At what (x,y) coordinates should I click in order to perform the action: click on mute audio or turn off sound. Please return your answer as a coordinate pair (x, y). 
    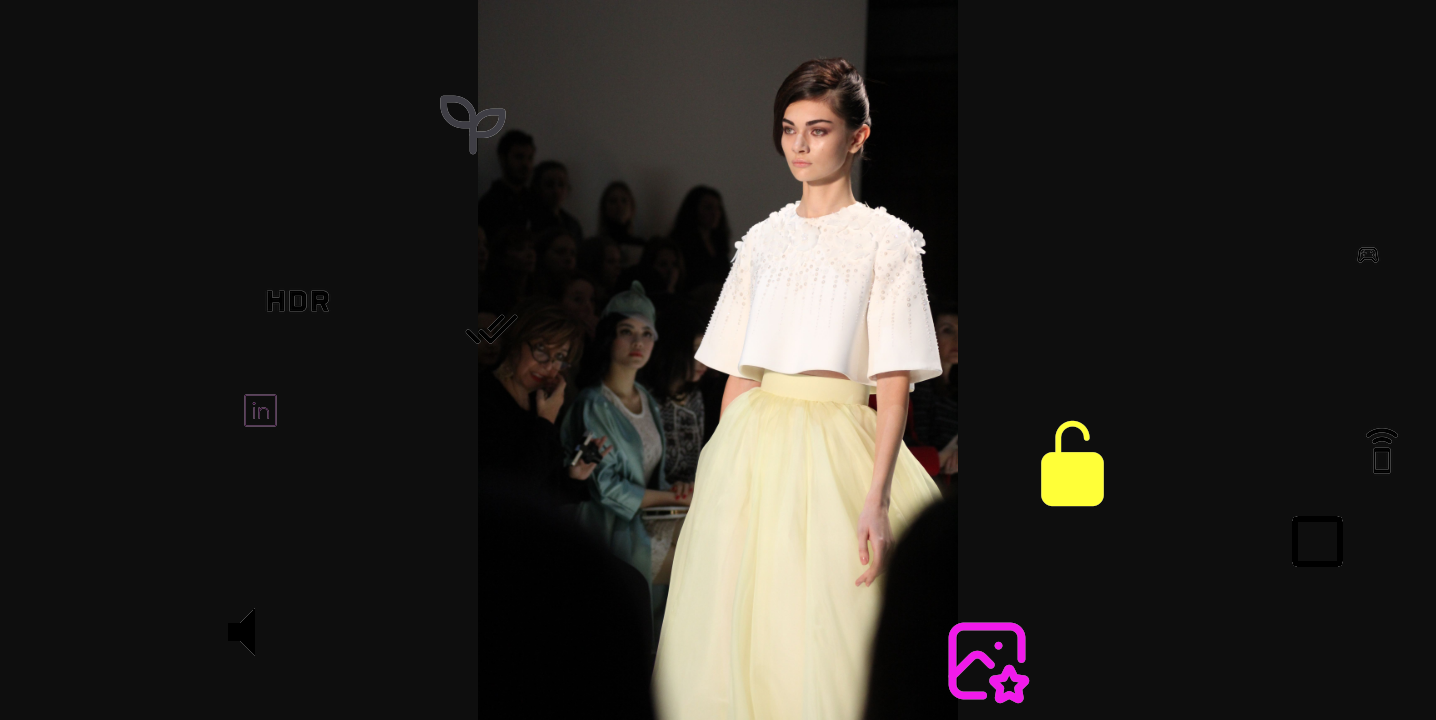
    Looking at the image, I should click on (243, 632).